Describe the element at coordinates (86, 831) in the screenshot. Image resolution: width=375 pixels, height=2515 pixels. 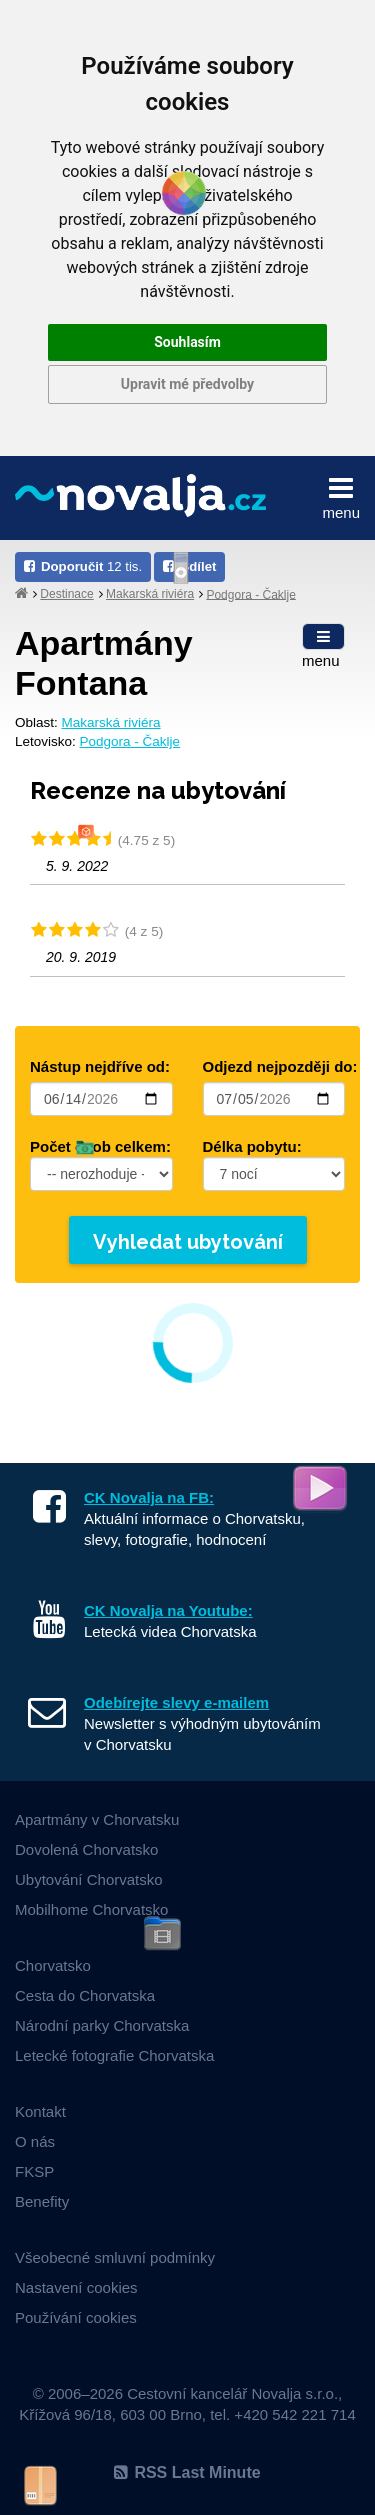
I see `open a 3D model file in STL format` at that location.